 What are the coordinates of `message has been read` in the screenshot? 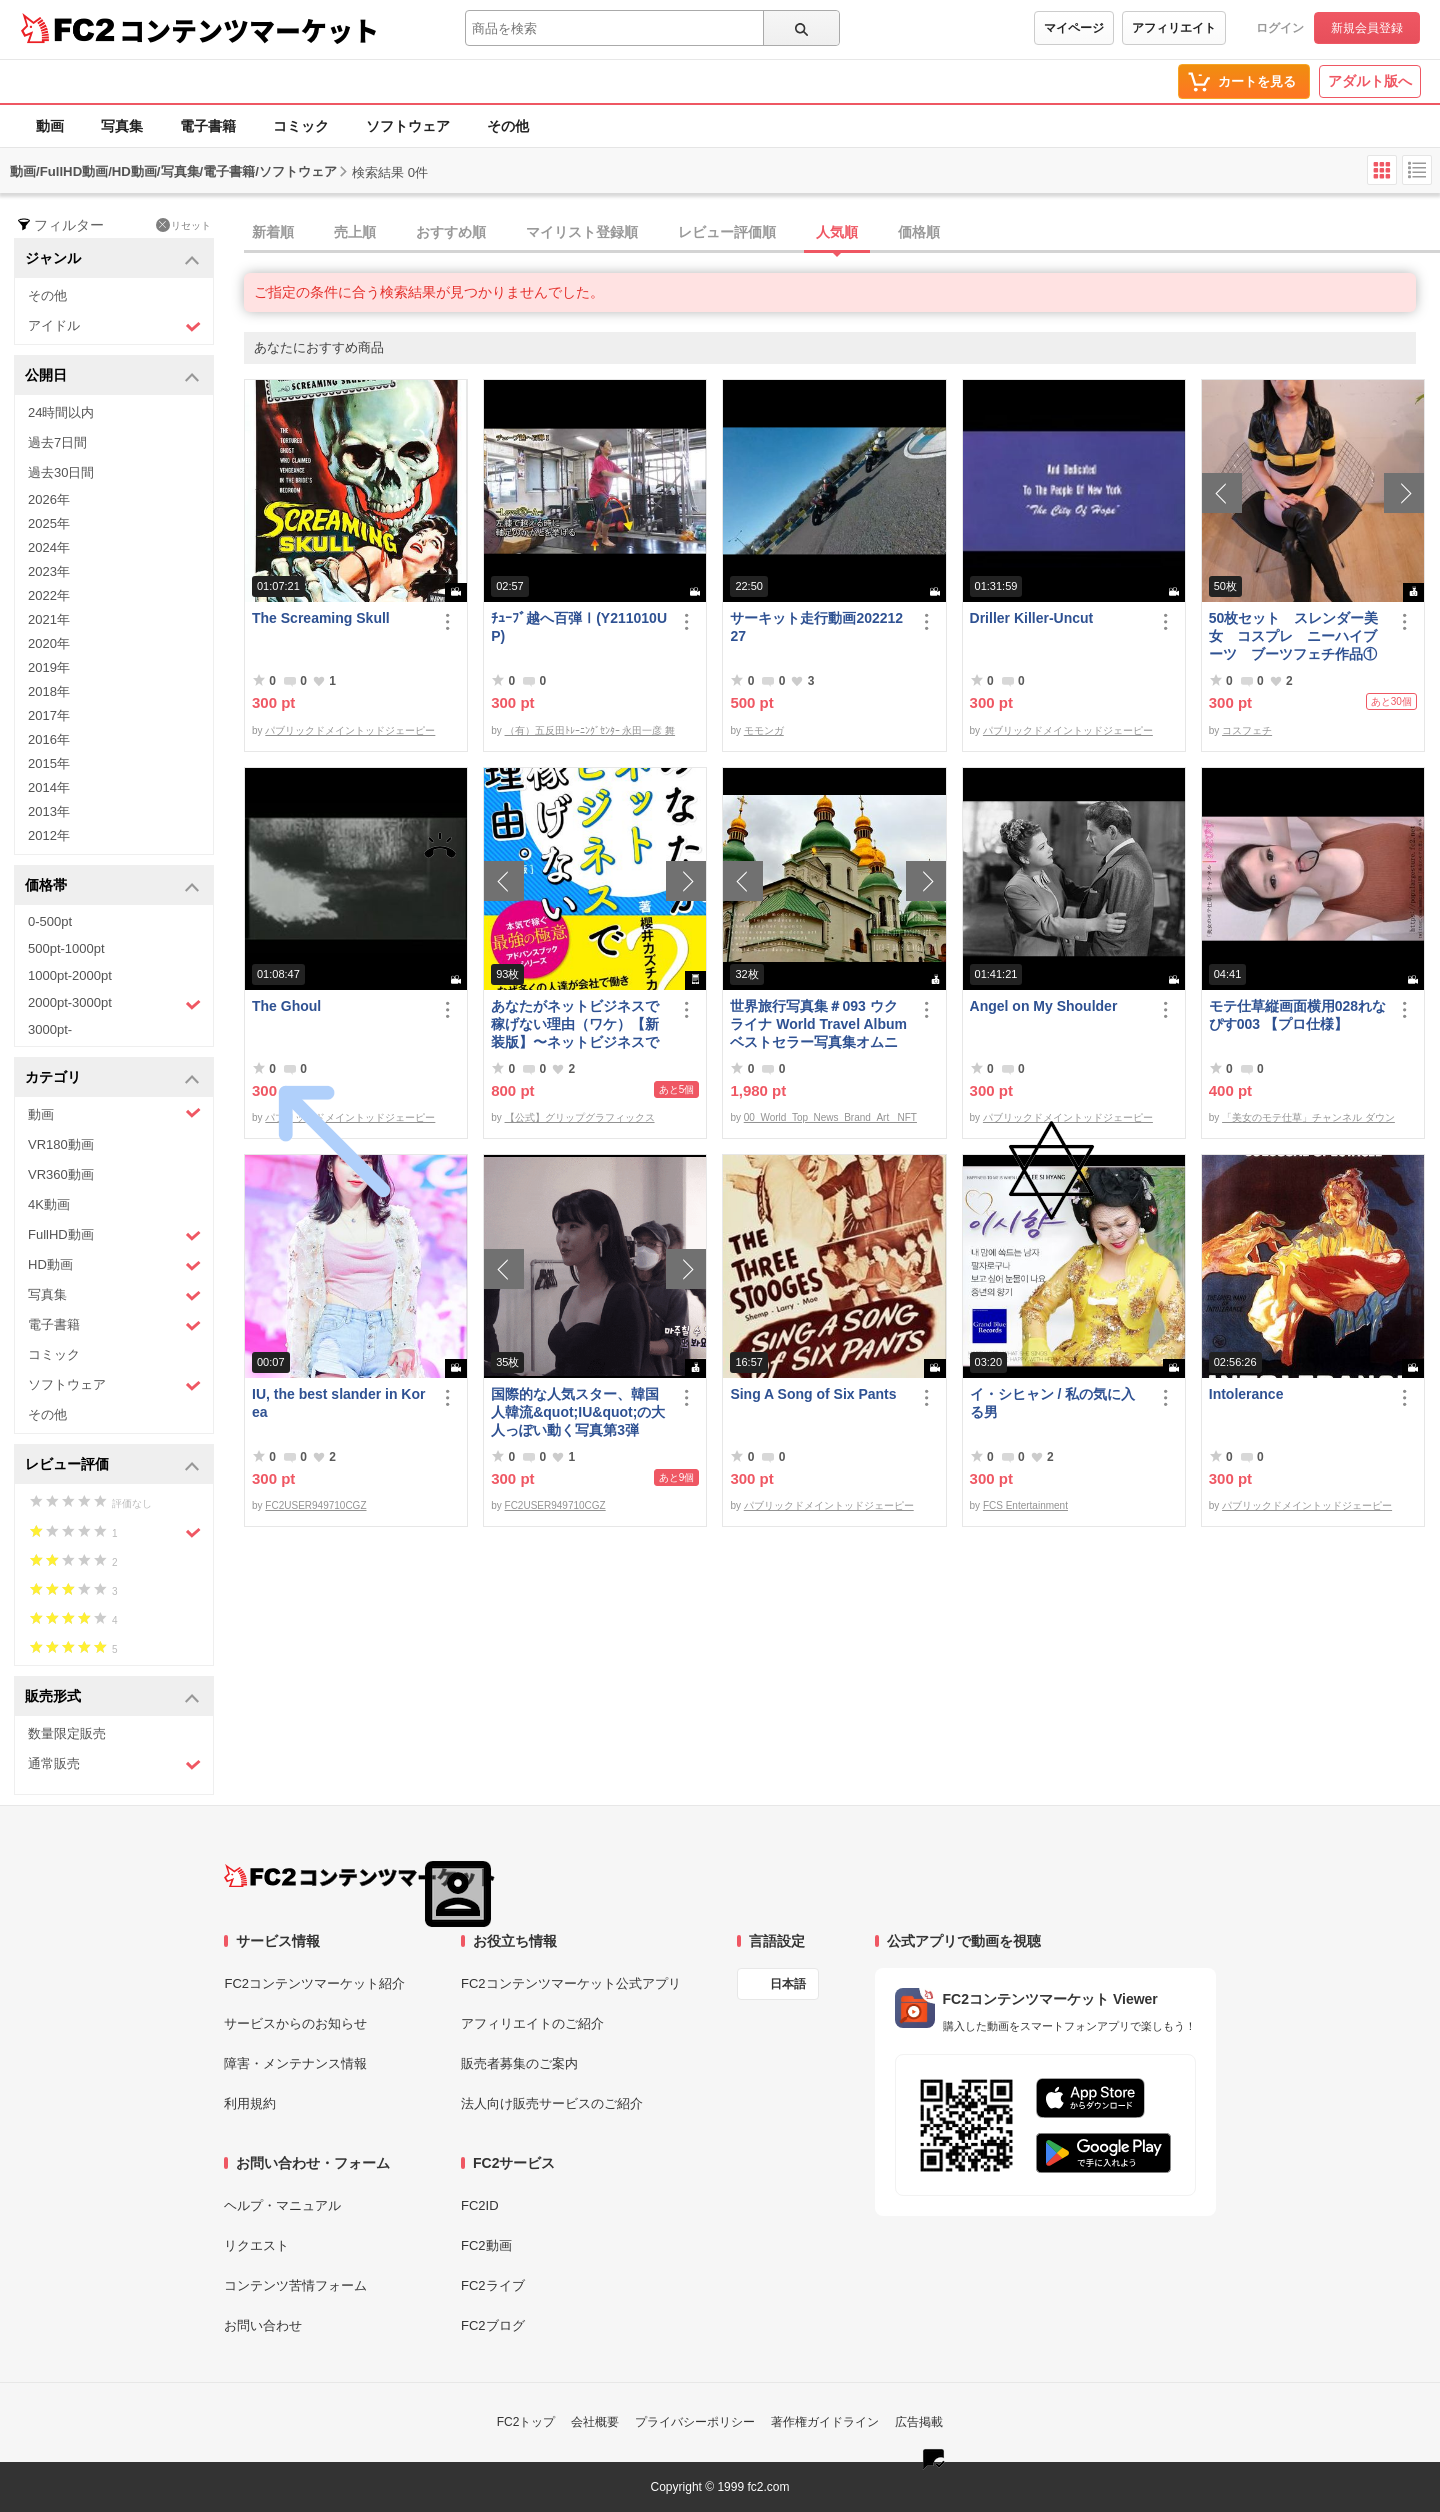 It's located at (933, 2459).